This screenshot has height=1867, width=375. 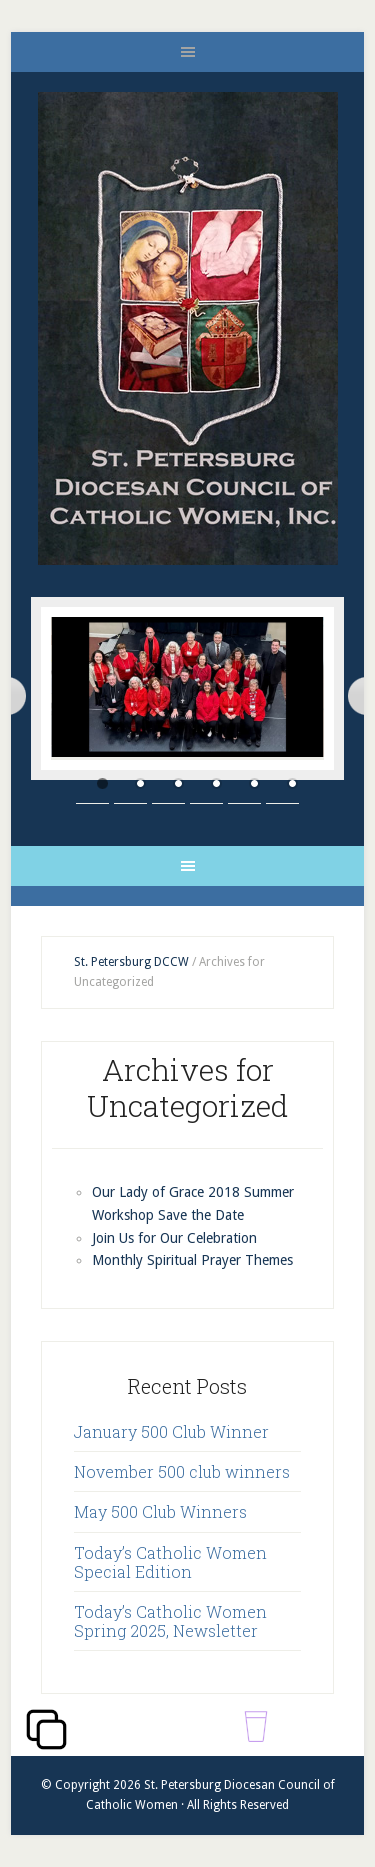 I want to click on copy to clipboard, so click(x=46, y=1729).